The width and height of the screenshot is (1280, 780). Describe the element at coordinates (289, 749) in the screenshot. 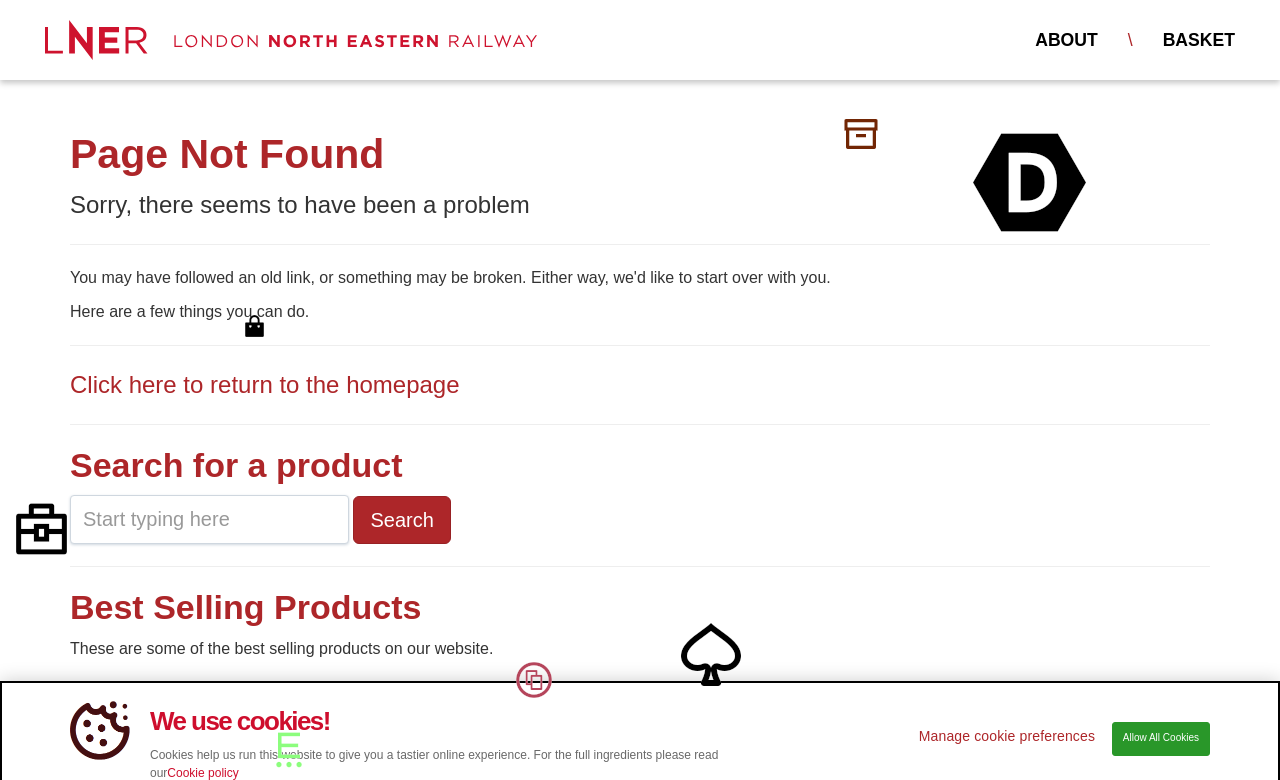

I see `apply emphasis formatting to selected text` at that location.